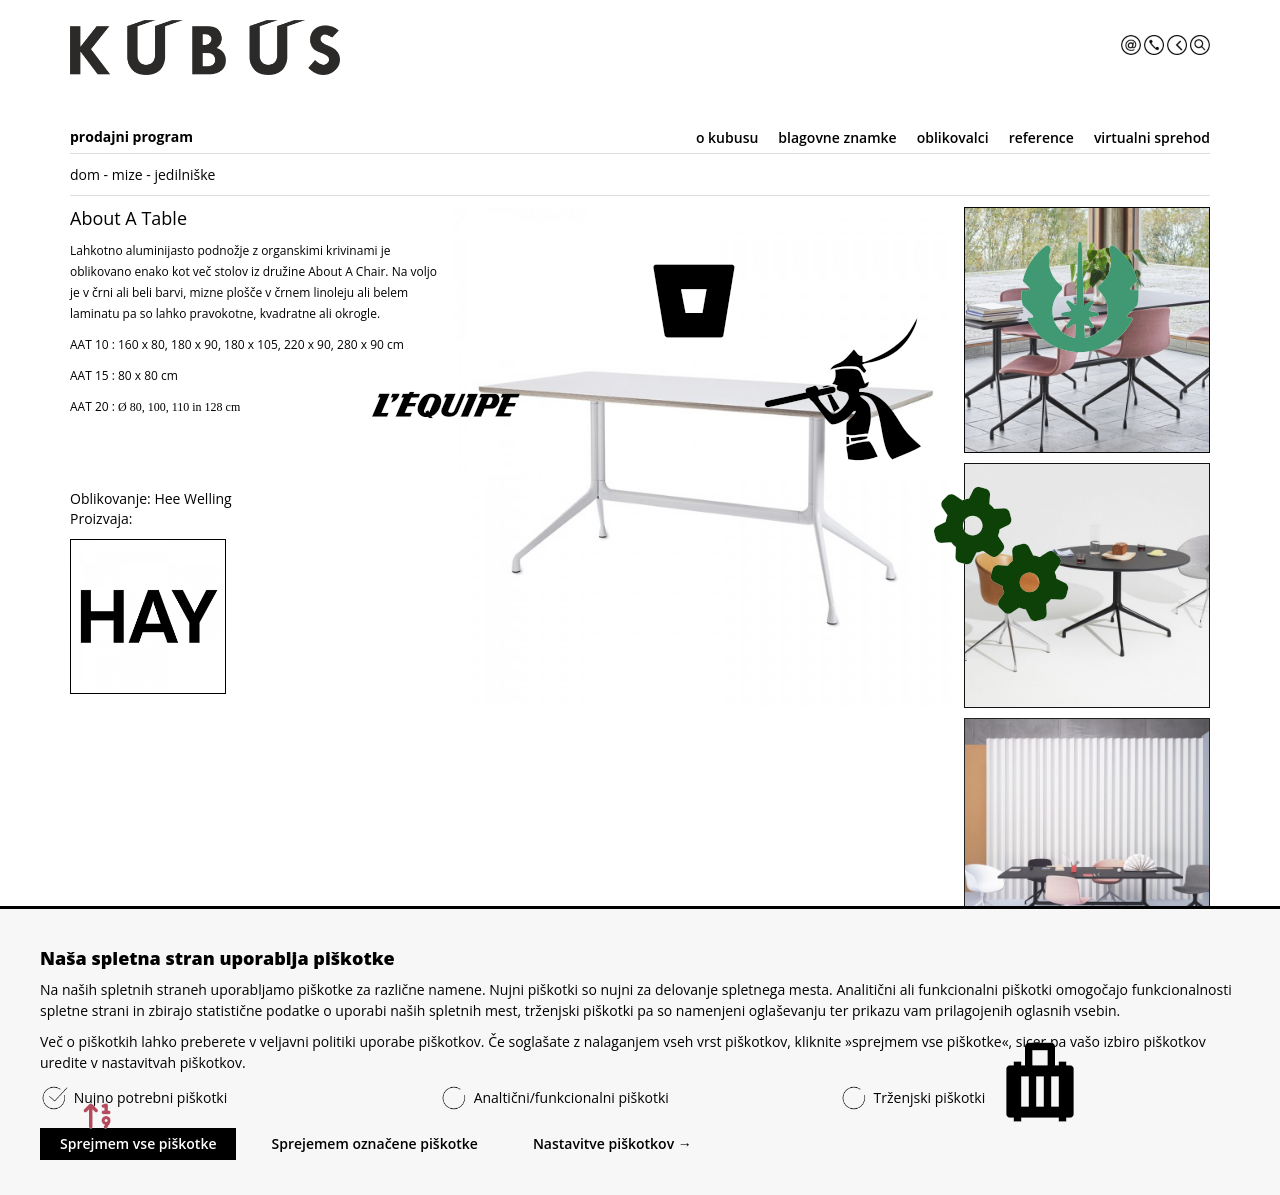 Image resolution: width=1280 pixels, height=1195 pixels. What do you see at coordinates (1040, 1084) in the screenshot?
I see `access travel or trip planning features` at bounding box center [1040, 1084].